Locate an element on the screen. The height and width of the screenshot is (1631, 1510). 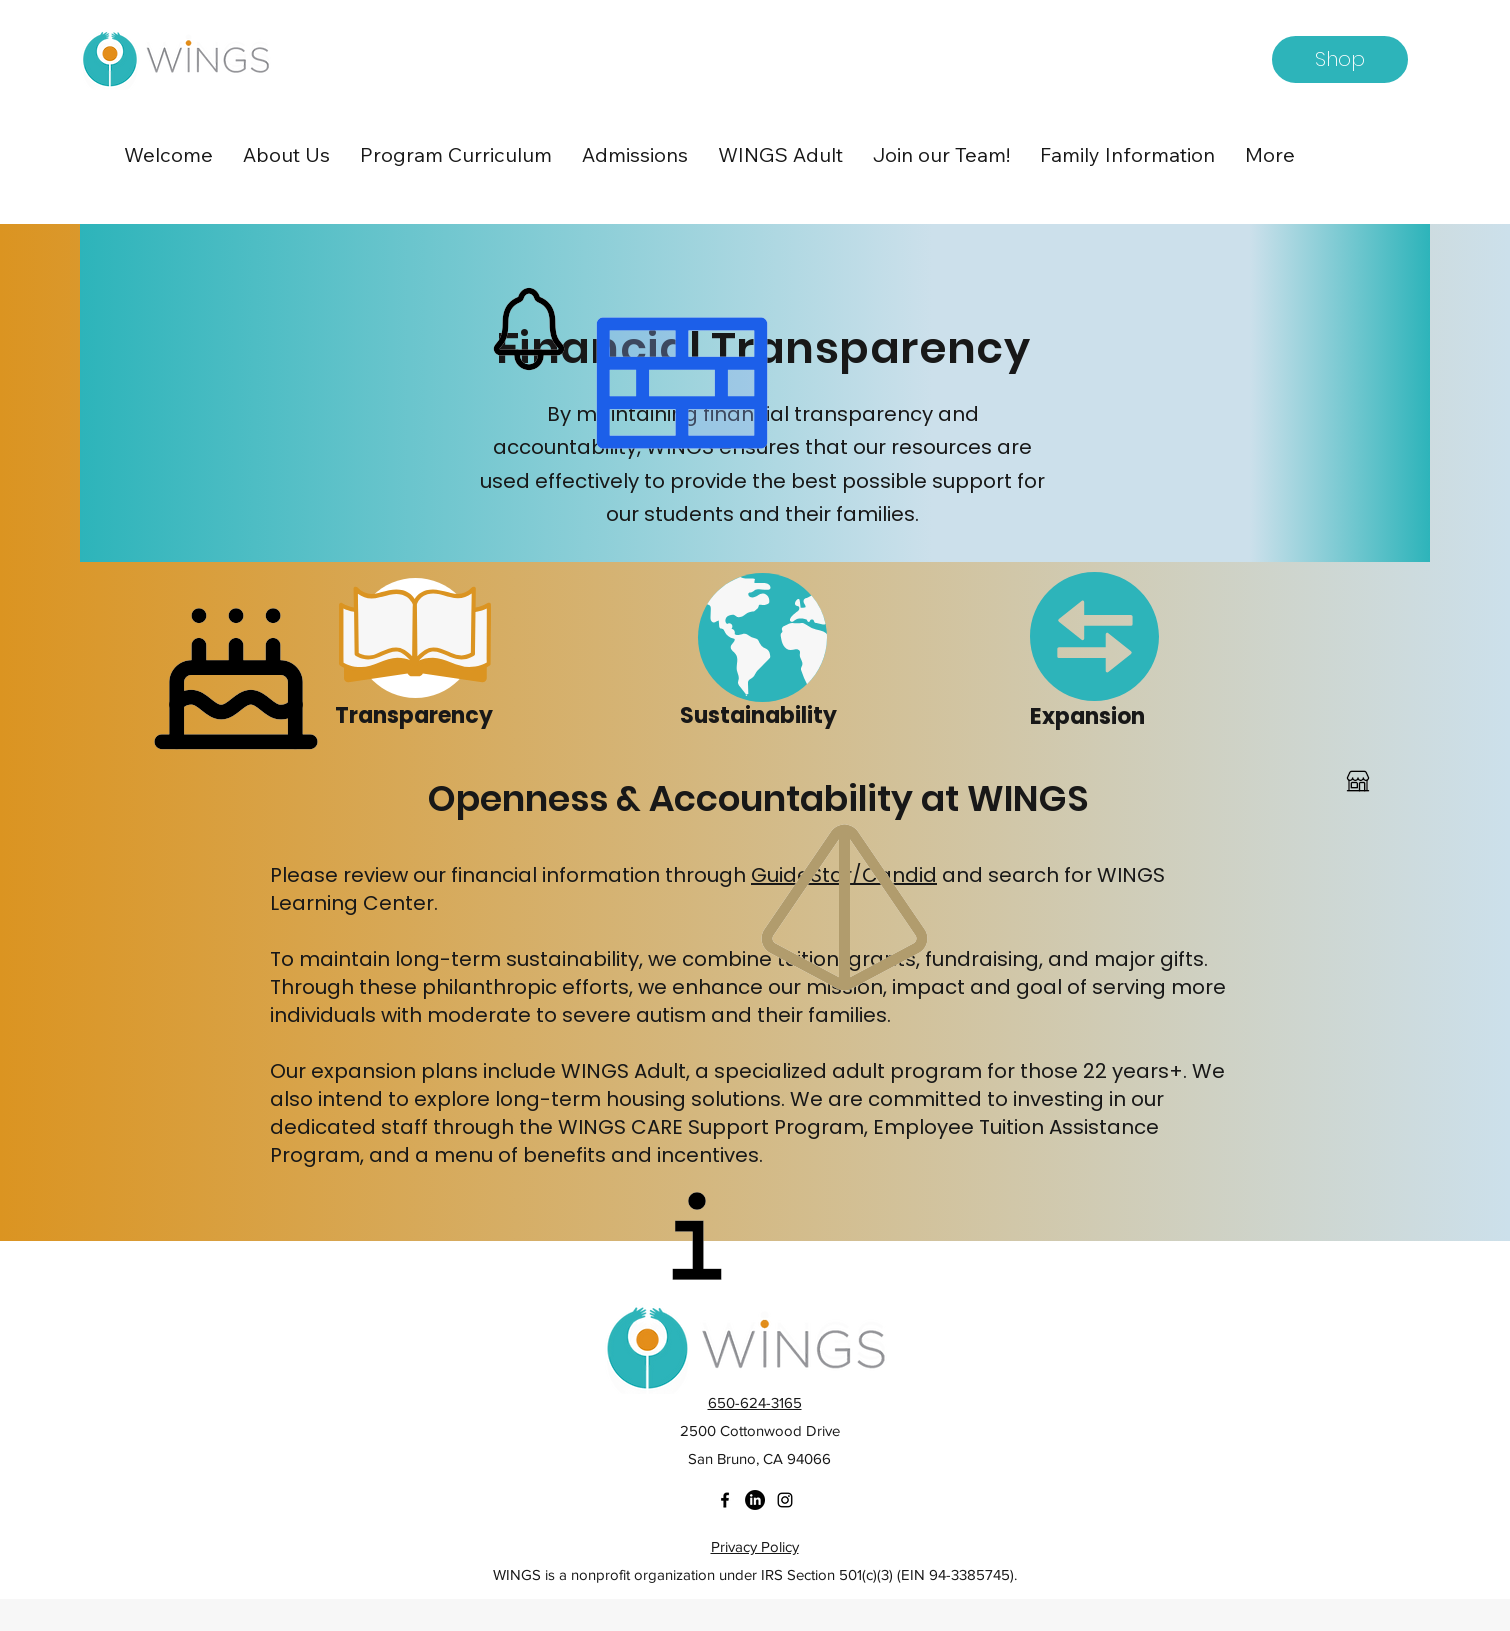
browse or access the store is located at coordinates (1358, 781).